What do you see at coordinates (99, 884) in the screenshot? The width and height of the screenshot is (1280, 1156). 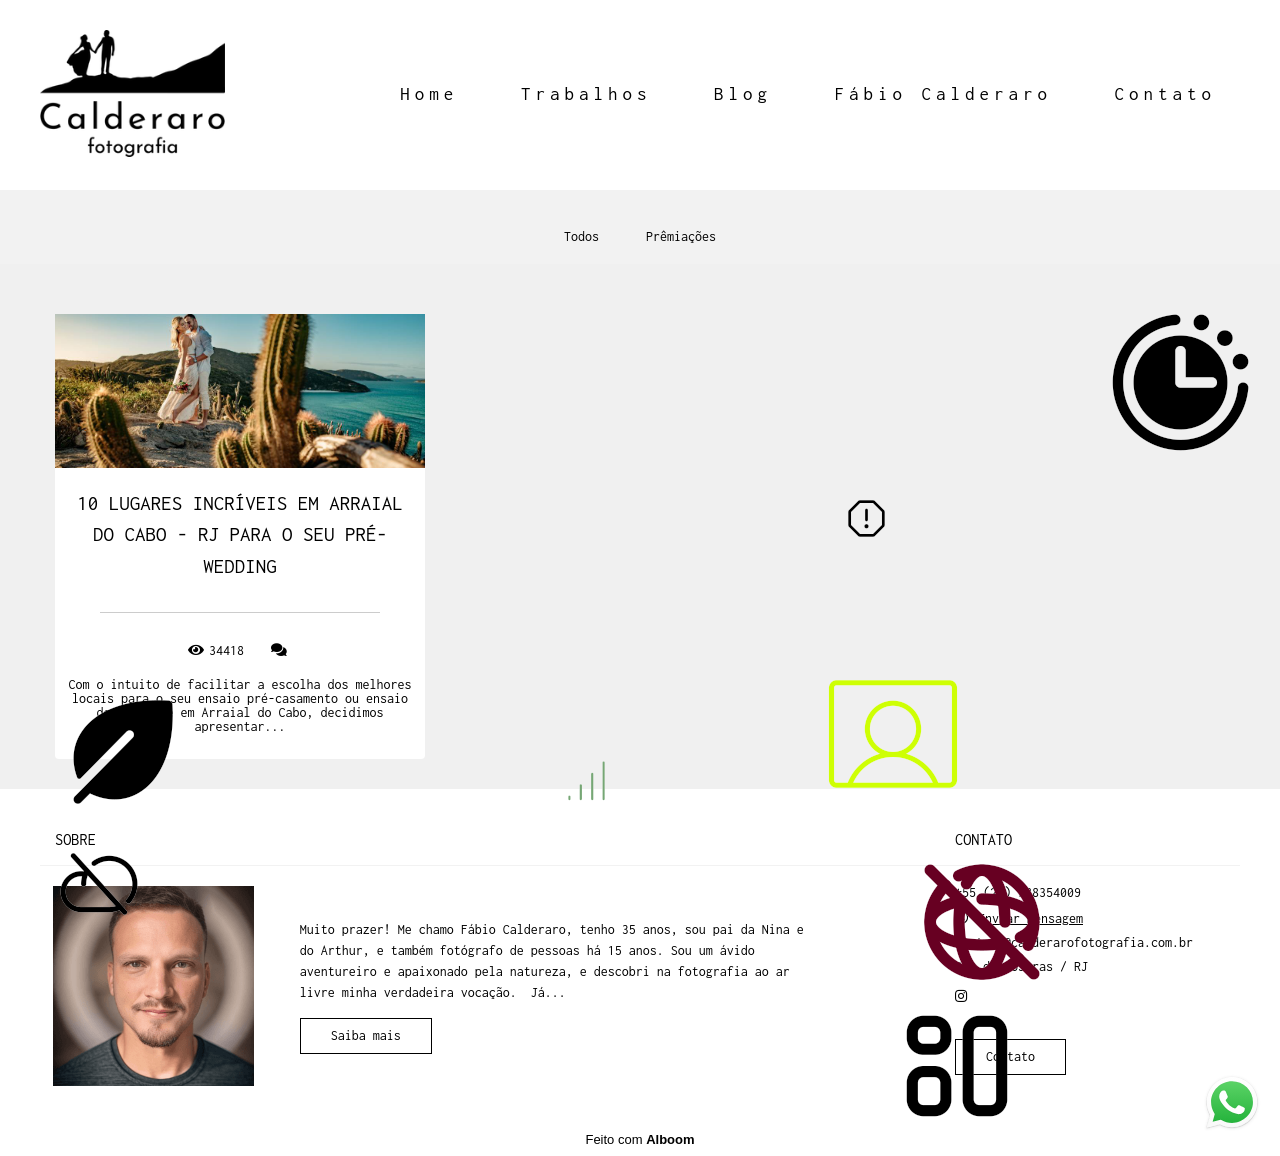 I see `indicates cloud sync is disabled` at bounding box center [99, 884].